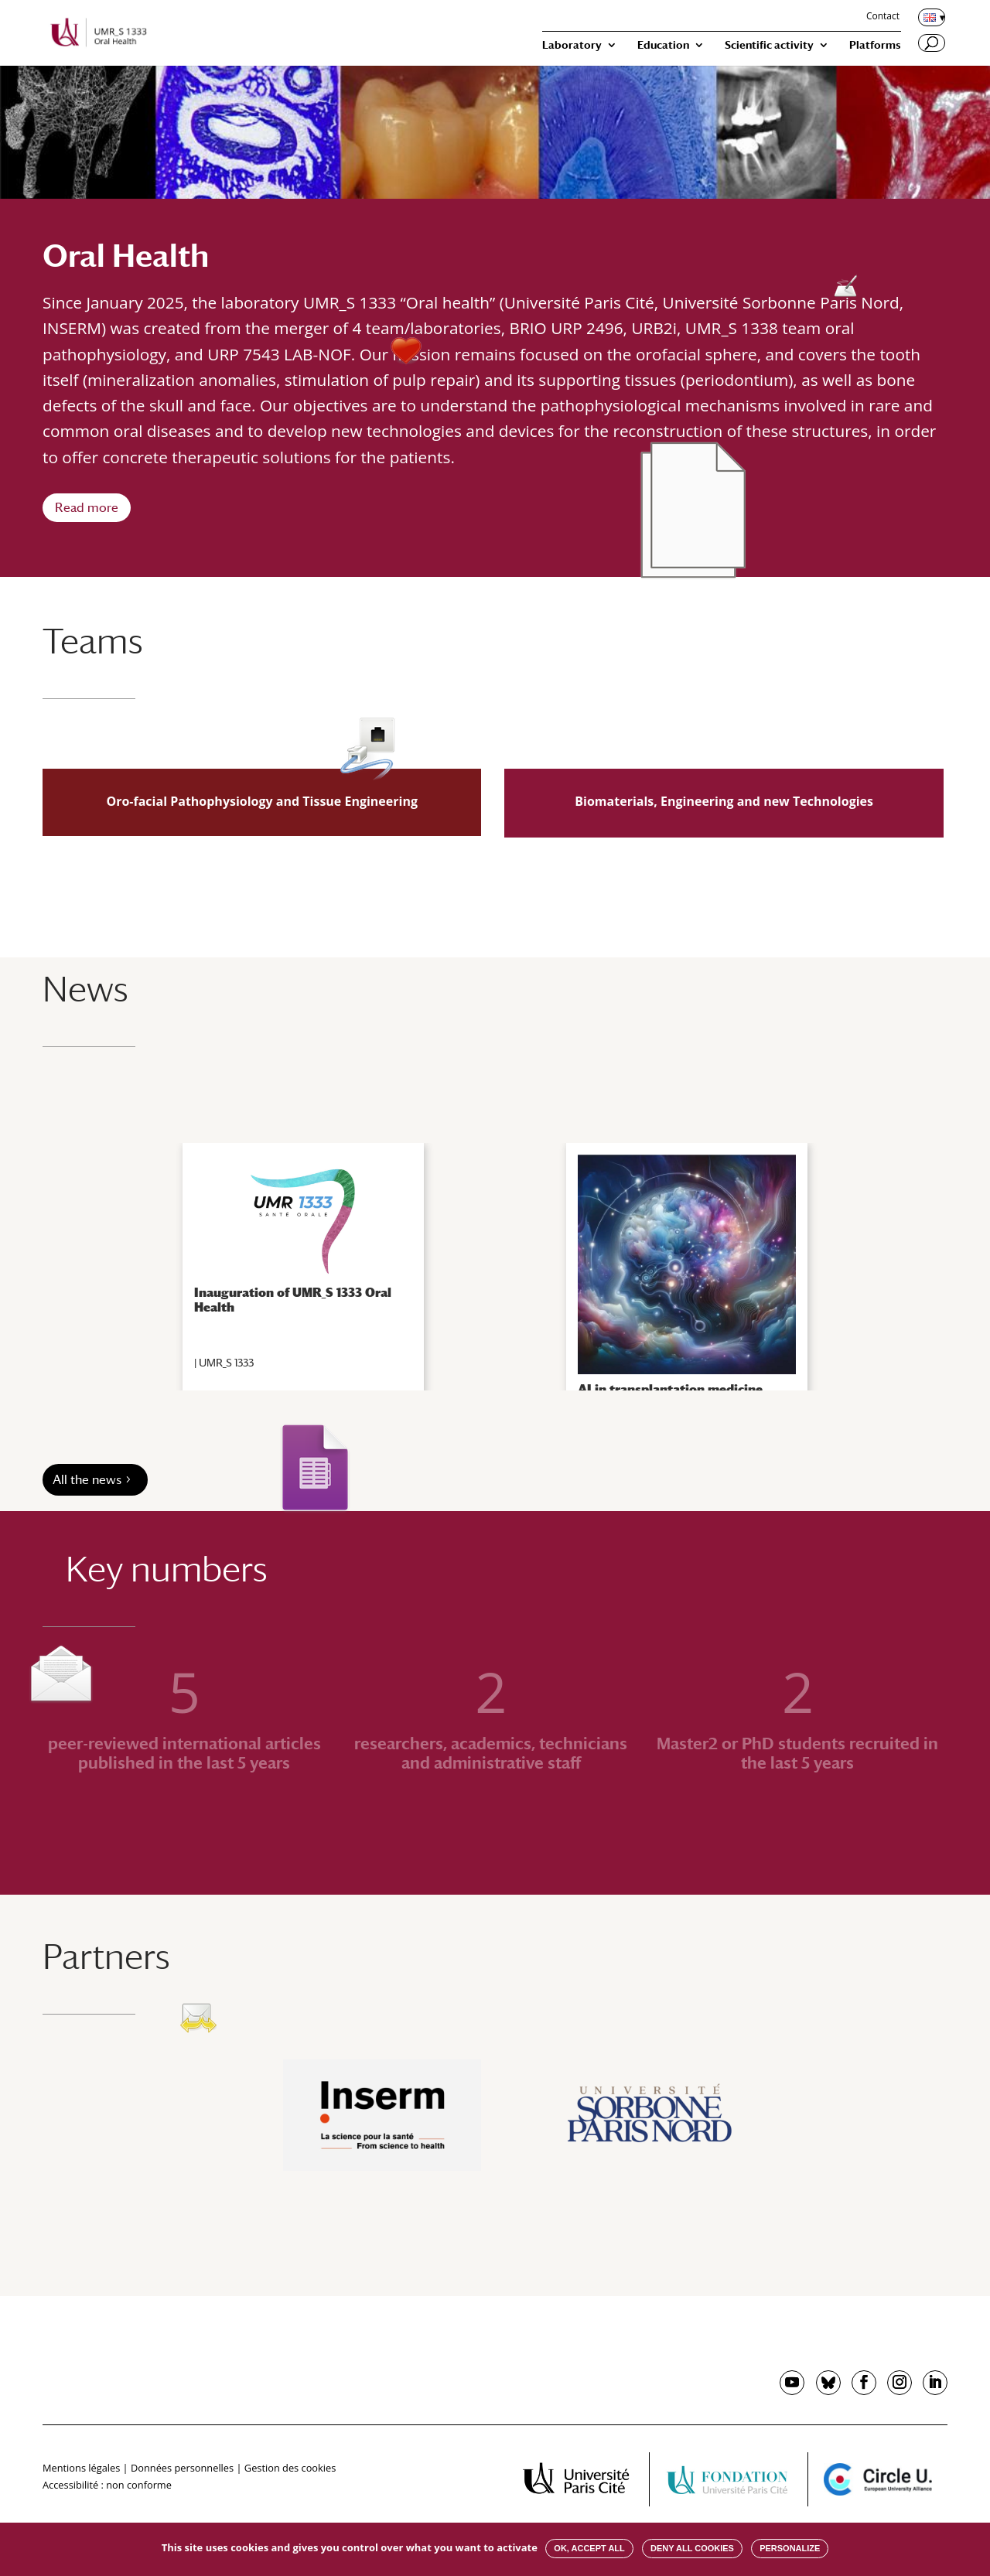 This screenshot has height=2576, width=990. What do you see at coordinates (315, 1467) in the screenshot?
I see `open a Microsoft OneNote file` at bounding box center [315, 1467].